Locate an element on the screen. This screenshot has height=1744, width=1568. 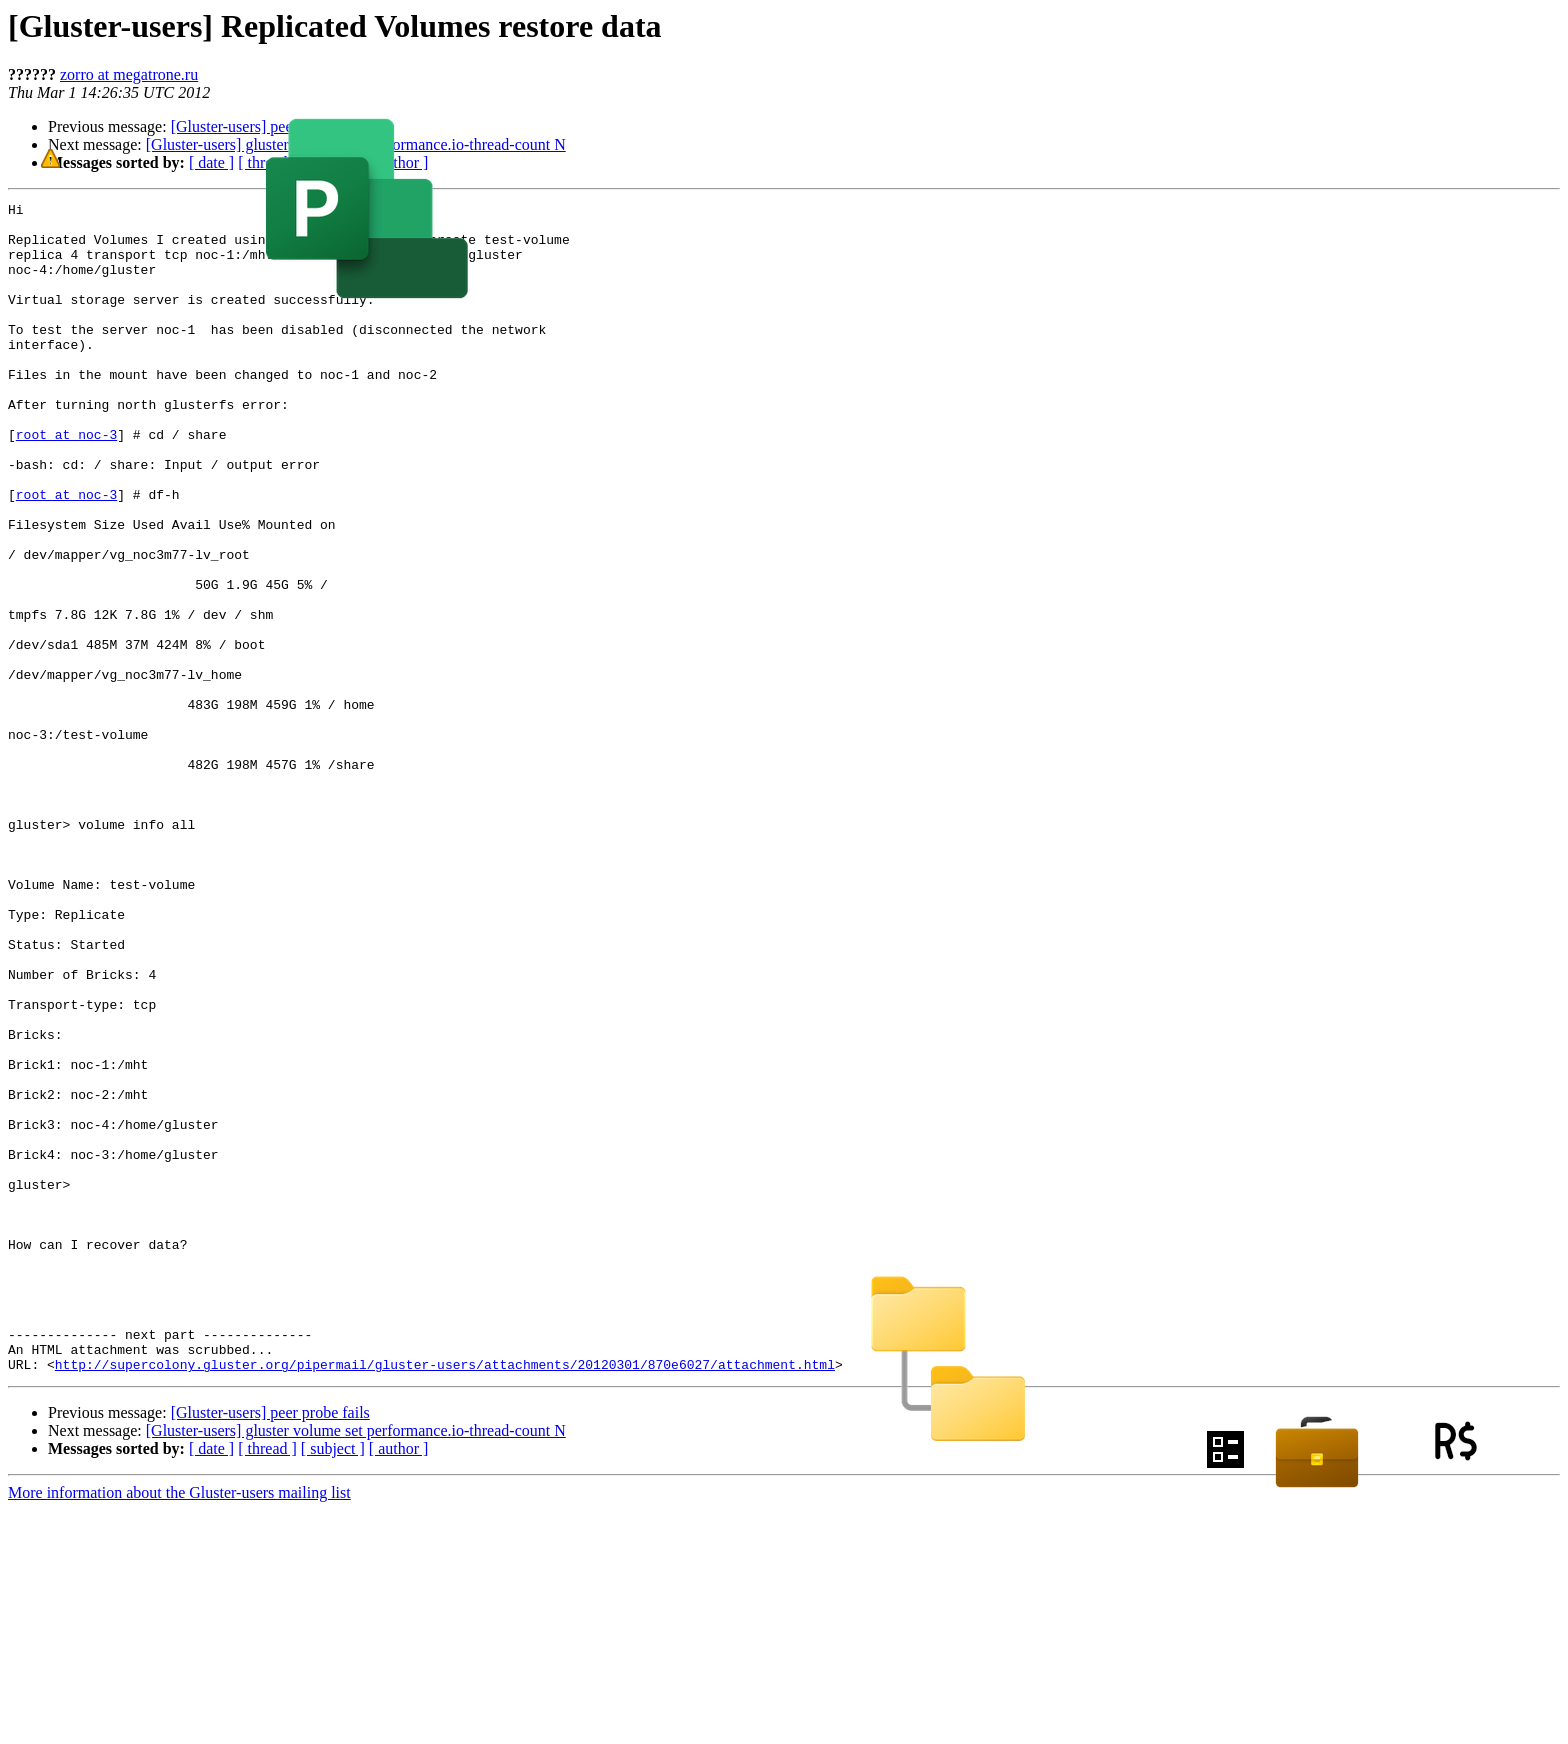
indicates brazilian real (BRL) currency is located at coordinates (1456, 1441).